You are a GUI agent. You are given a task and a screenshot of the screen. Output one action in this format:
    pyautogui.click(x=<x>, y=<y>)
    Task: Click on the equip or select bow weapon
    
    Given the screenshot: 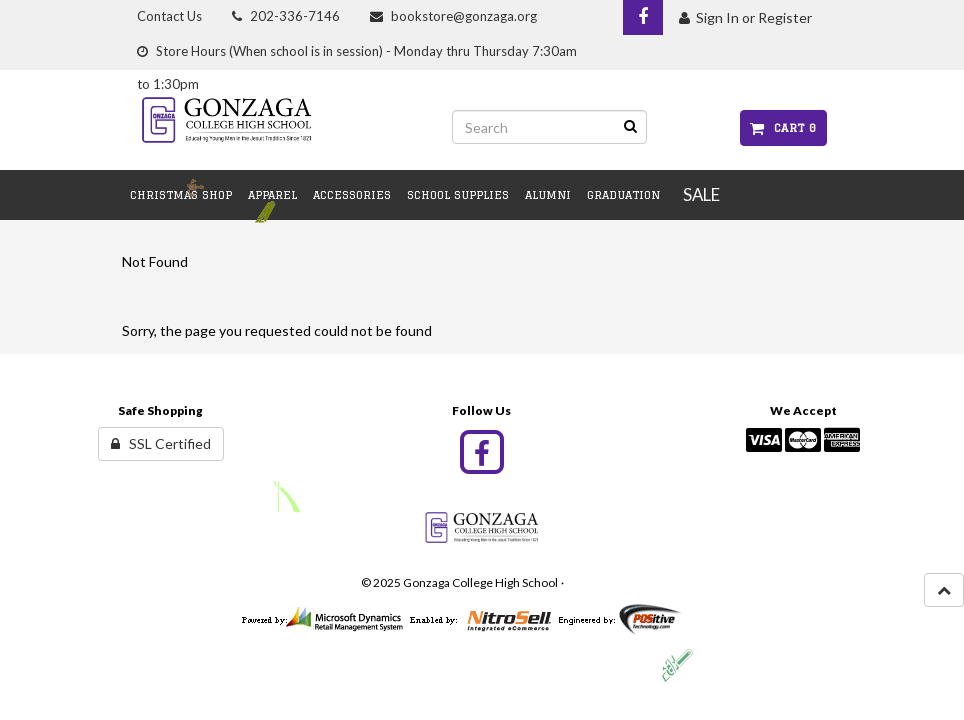 What is the action you would take?
    pyautogui.click(x=283, y=496)
    